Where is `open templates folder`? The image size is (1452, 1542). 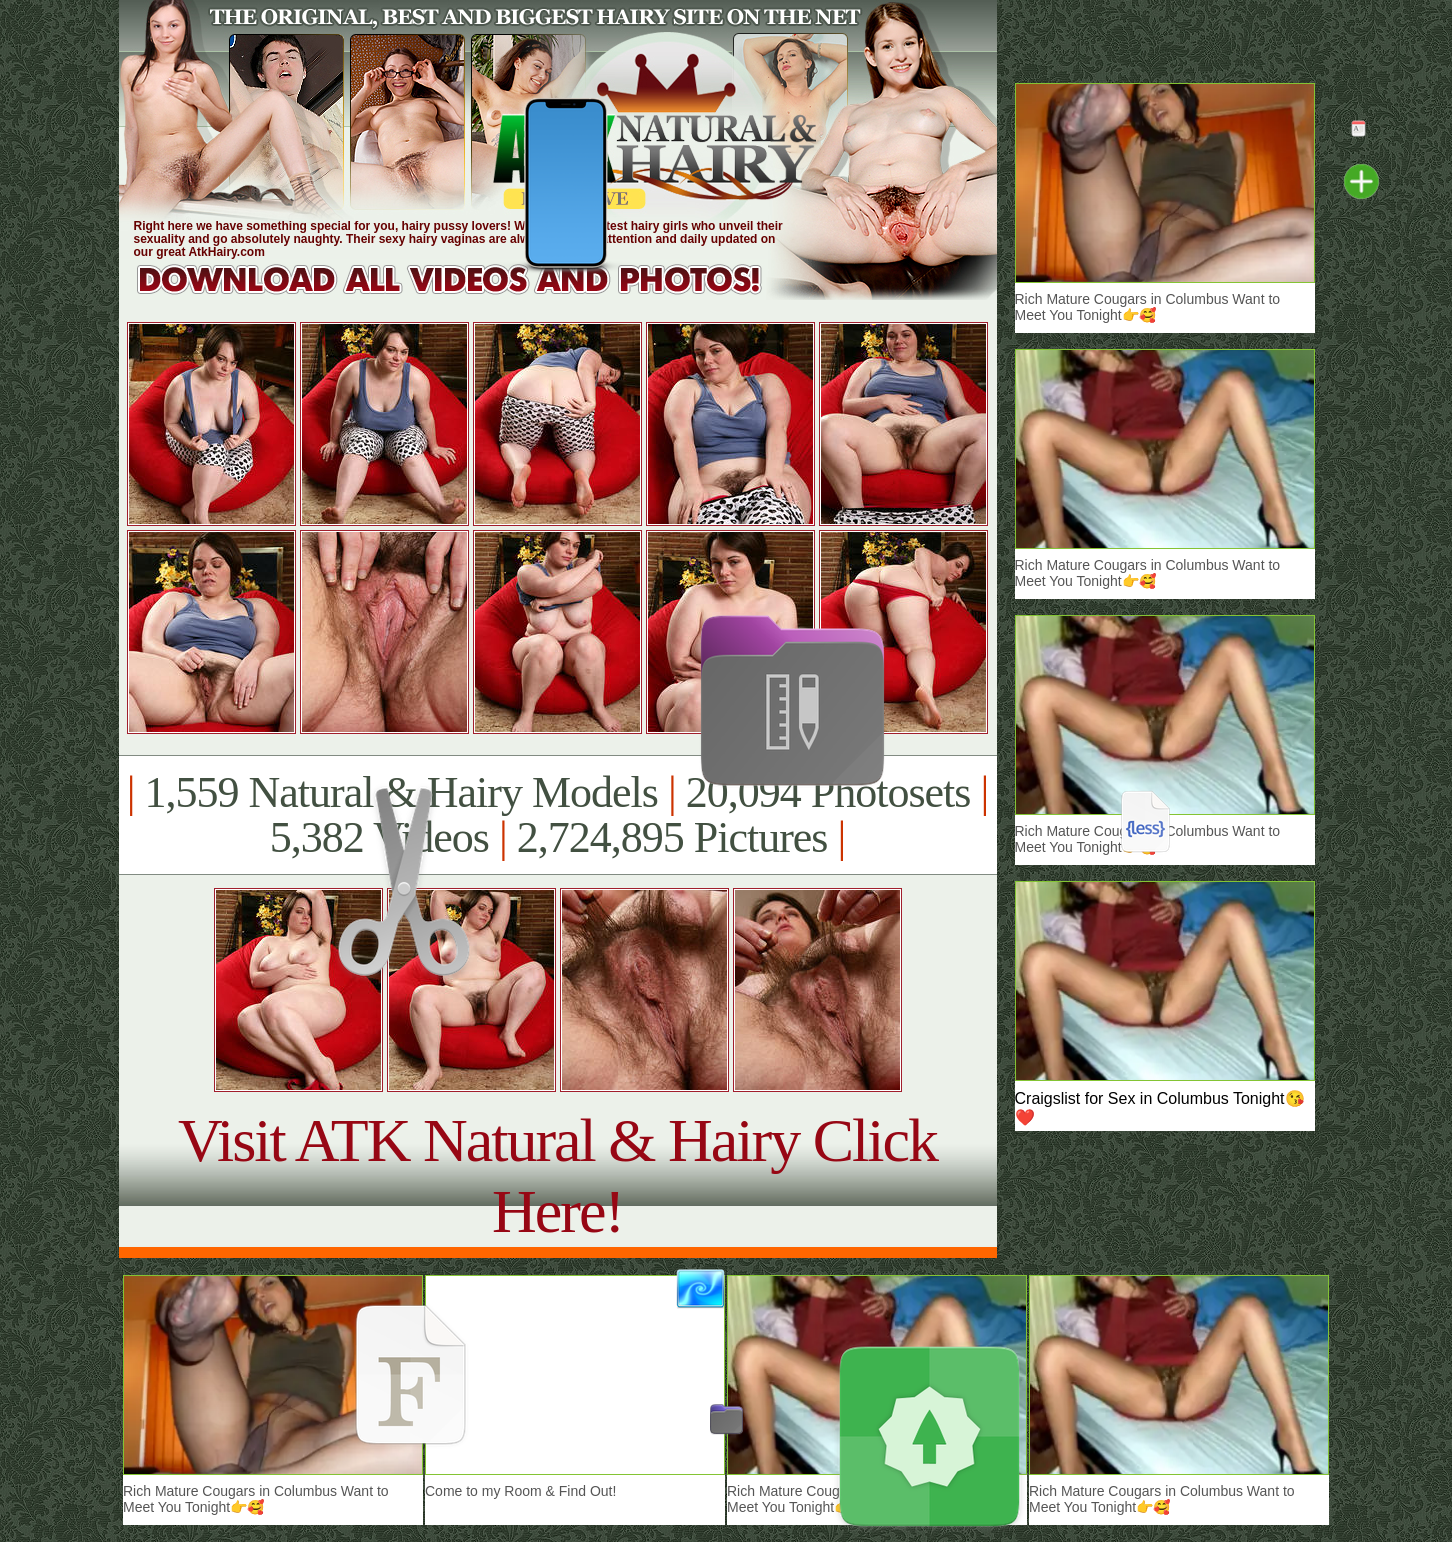 open templates folder is located at coordinates (792, 700).